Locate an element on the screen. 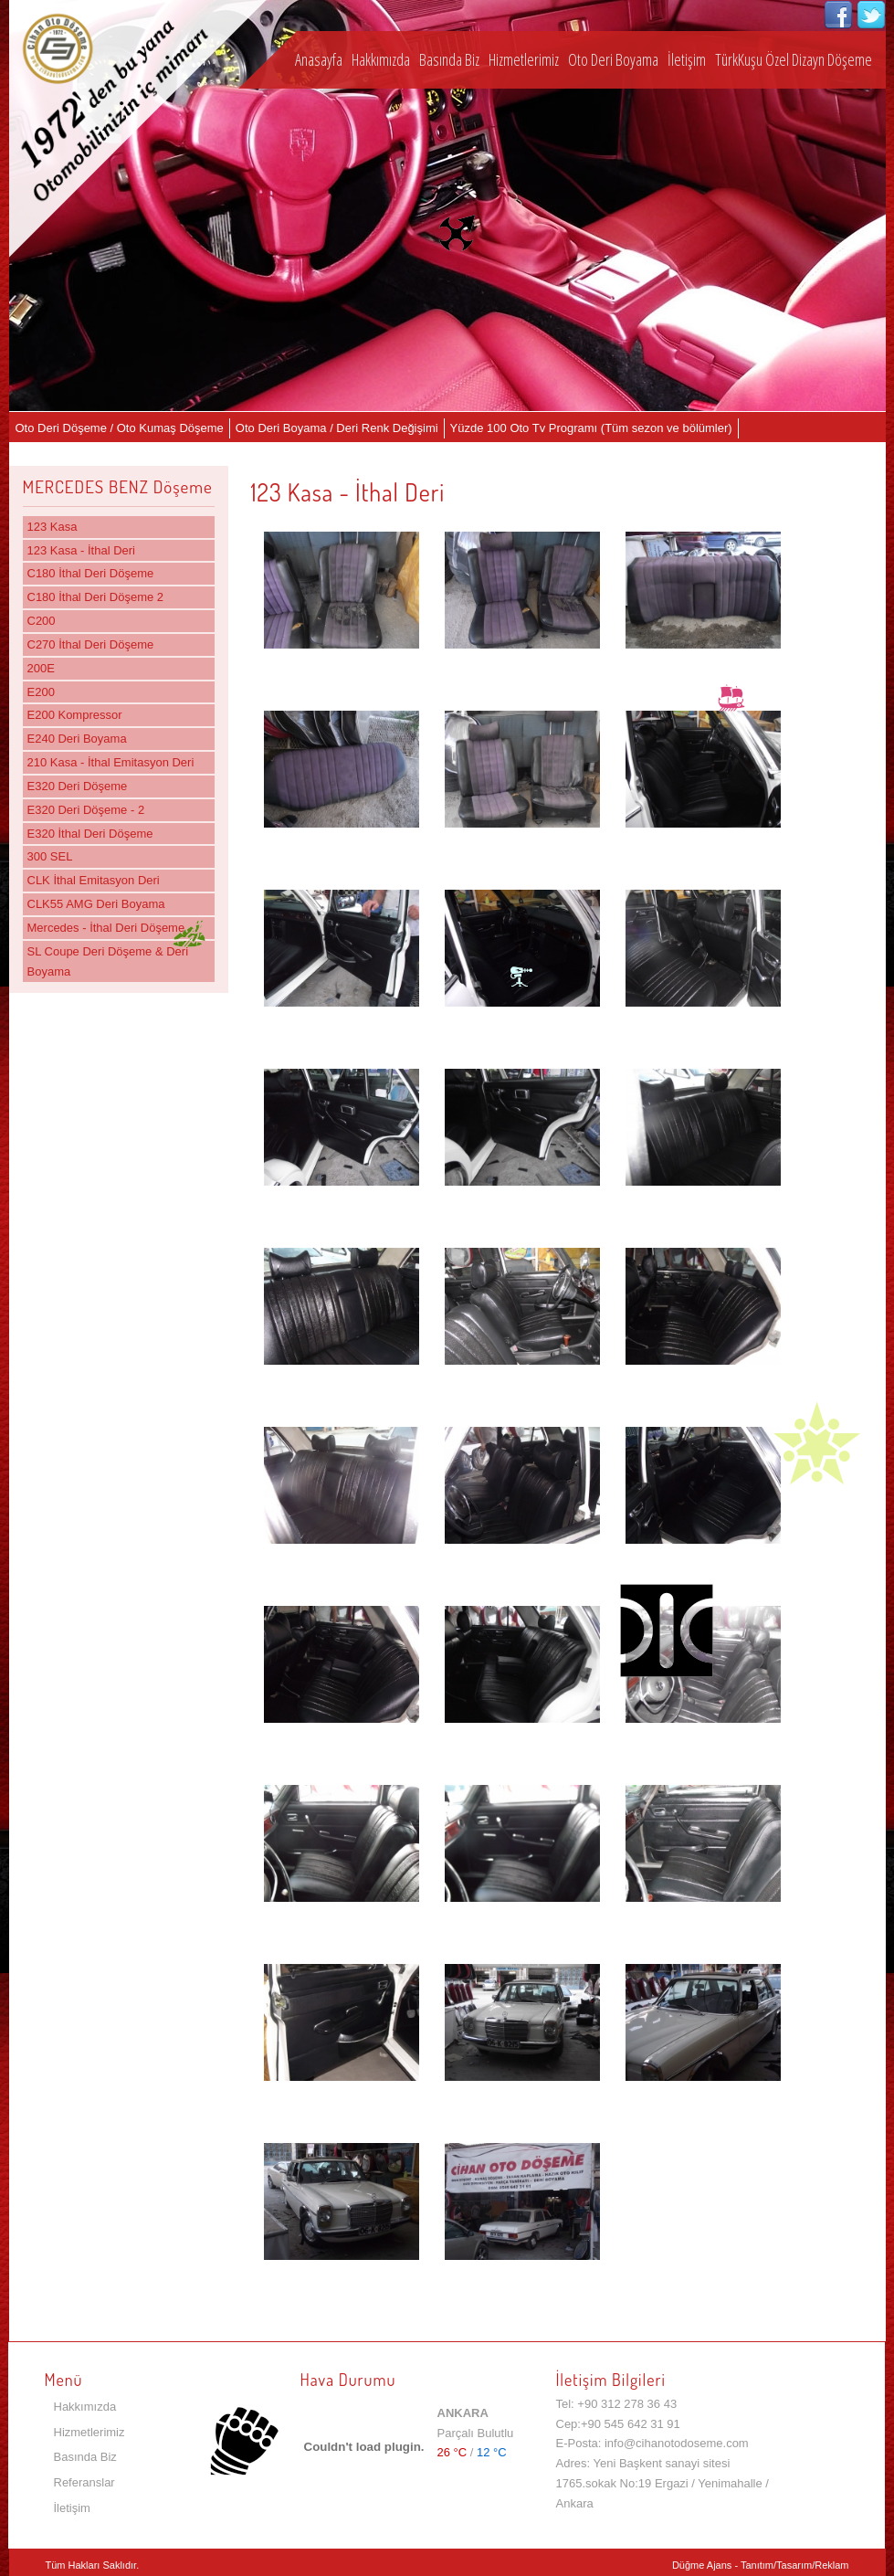 Image resolution: width=894 pixels, height=2576 pixels. select a melee or unarmed combat skill is located at coordinates (245, 2441).